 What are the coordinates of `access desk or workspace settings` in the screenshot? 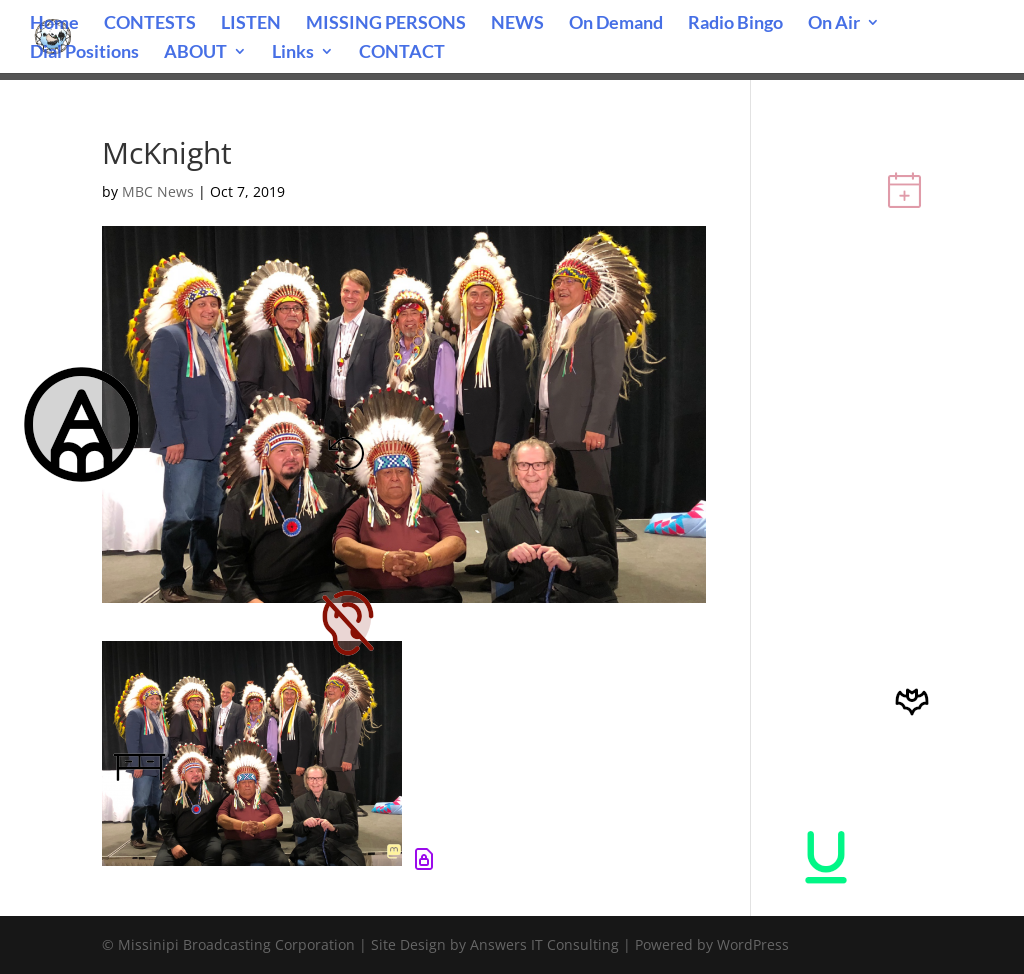 It's located at (139, 766).